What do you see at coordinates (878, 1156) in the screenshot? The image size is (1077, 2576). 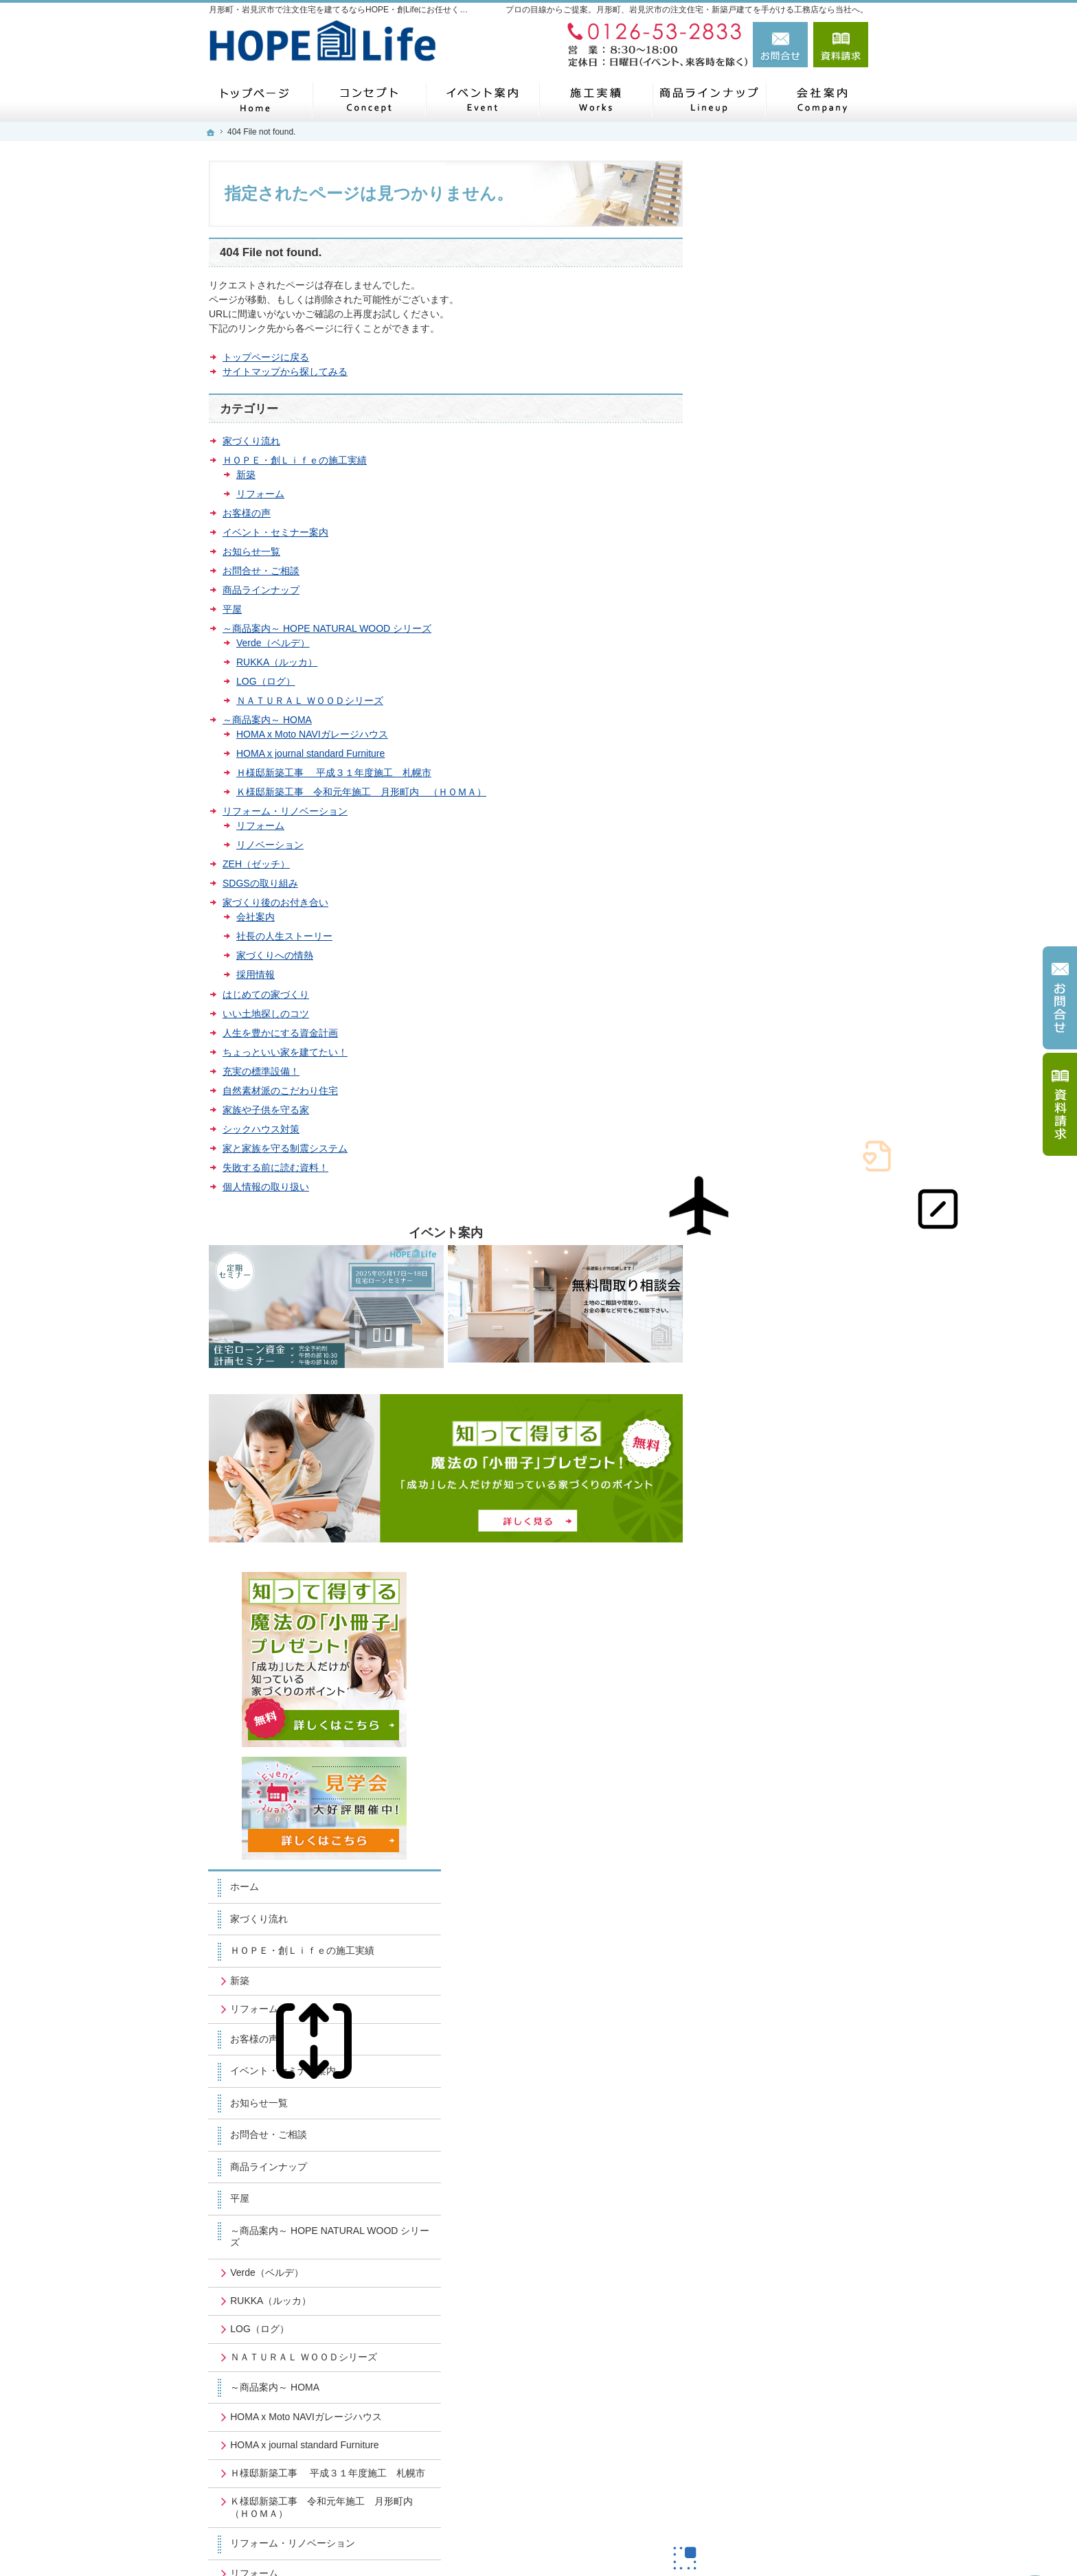 I see `add file to favorites` at bounding box center [878, 1156].